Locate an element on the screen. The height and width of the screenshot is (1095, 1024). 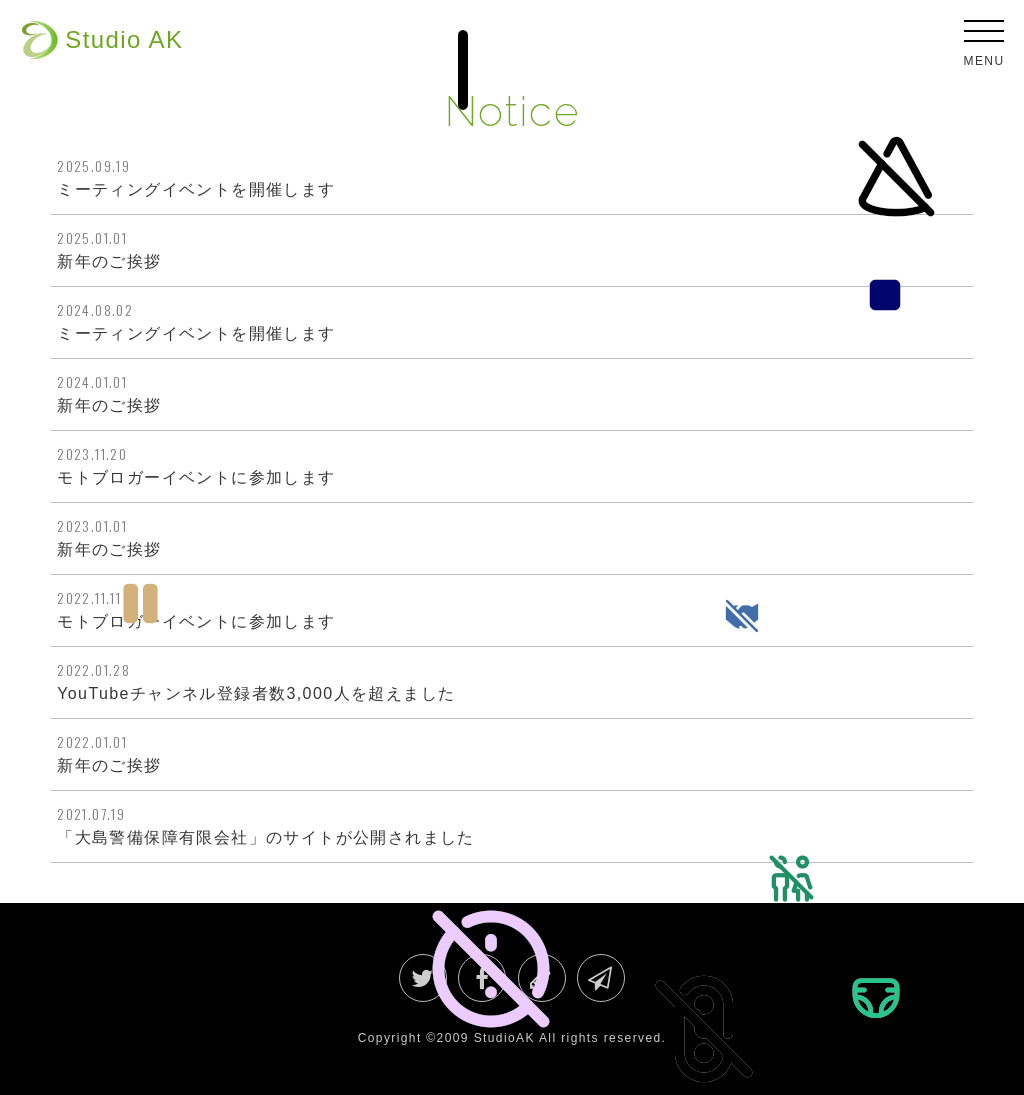
stop media playback is located at coordinates (885, 295).